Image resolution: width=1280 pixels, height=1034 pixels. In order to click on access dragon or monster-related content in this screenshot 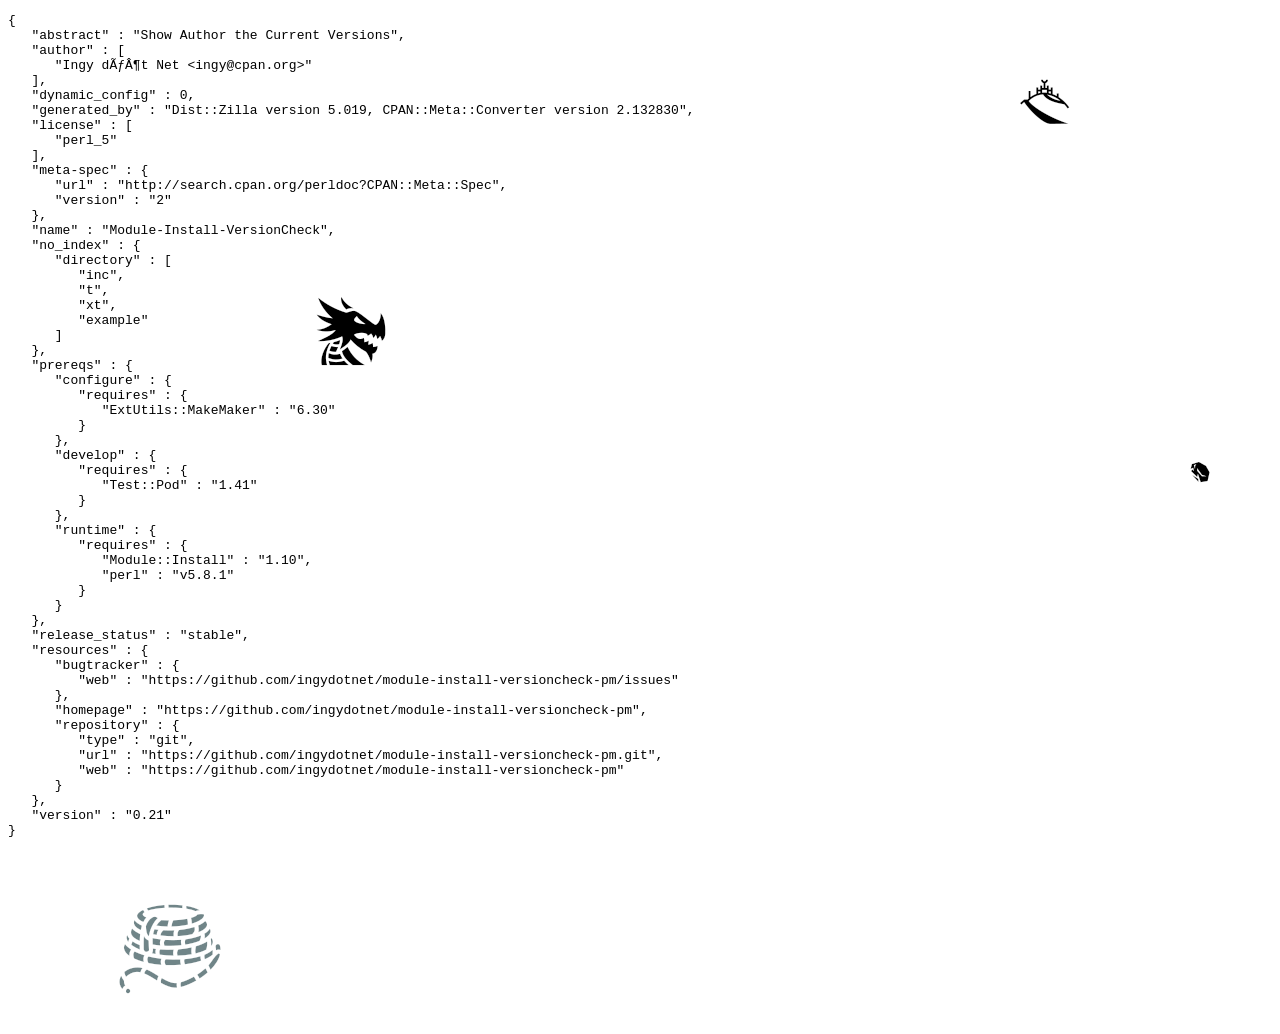, I will do `click(351, 331)`.